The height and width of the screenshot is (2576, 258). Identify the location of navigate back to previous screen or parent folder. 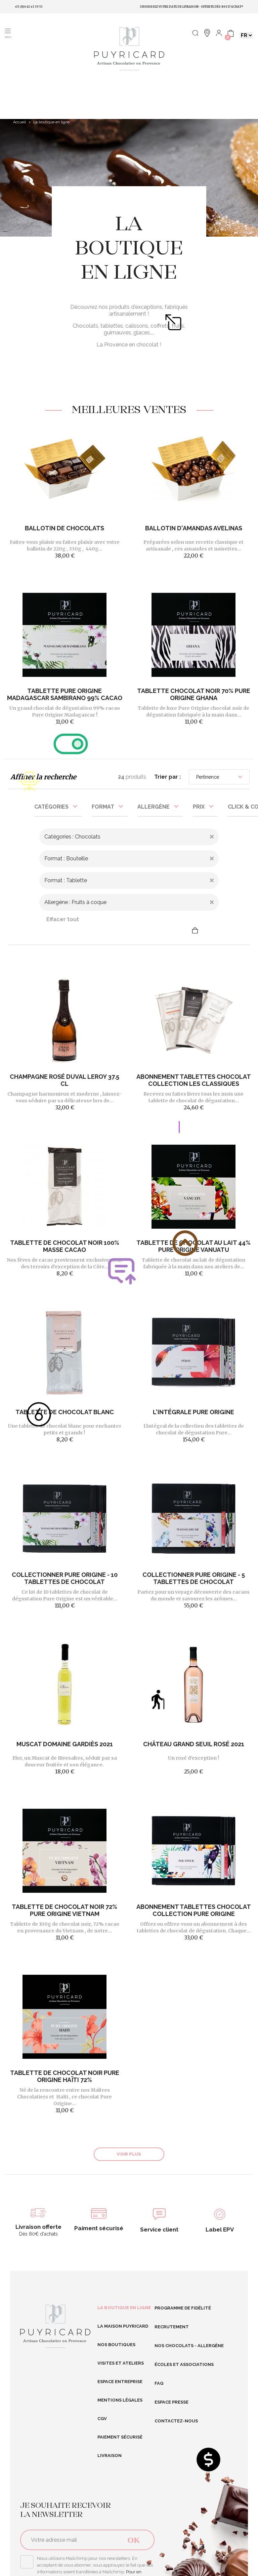
(173, 322).